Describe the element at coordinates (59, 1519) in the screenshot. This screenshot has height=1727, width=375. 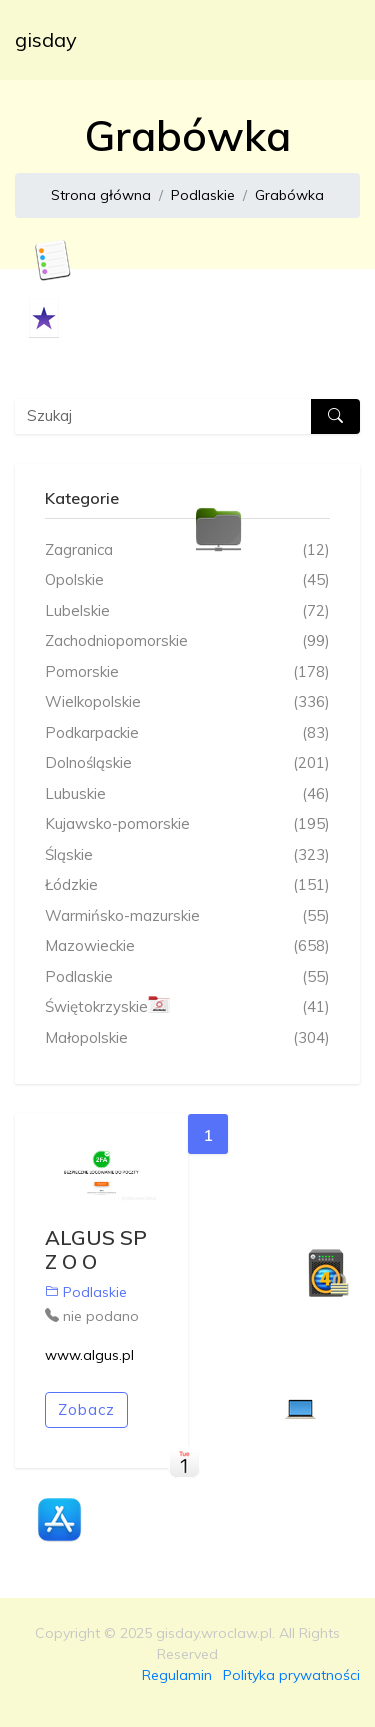
I see `open the App Store to browse and download apps` at that location.